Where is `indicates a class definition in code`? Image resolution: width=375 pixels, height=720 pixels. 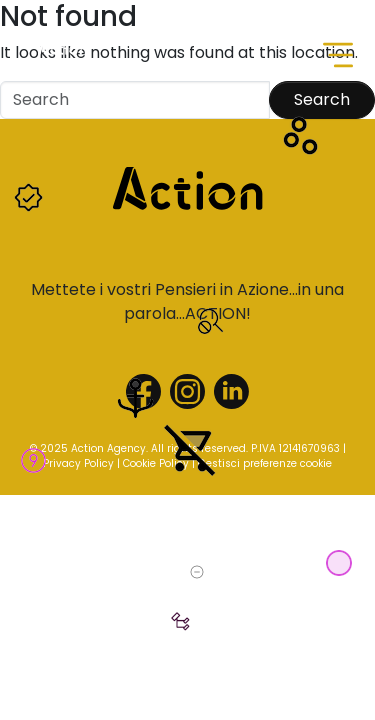
indicates a class definition in code is located at coordinates (180, 621).